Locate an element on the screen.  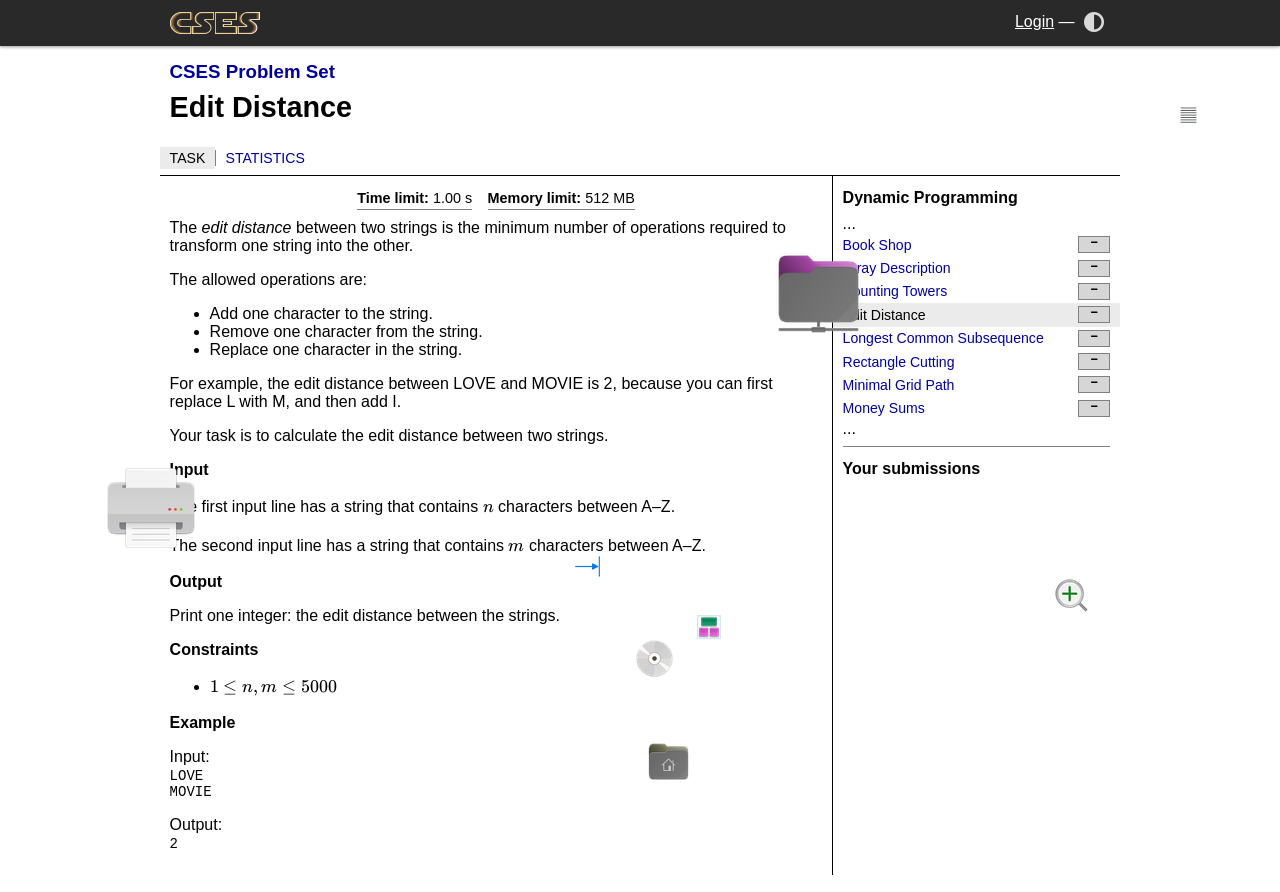
justify text to fill the full width is located at coordinates (1188, 115).